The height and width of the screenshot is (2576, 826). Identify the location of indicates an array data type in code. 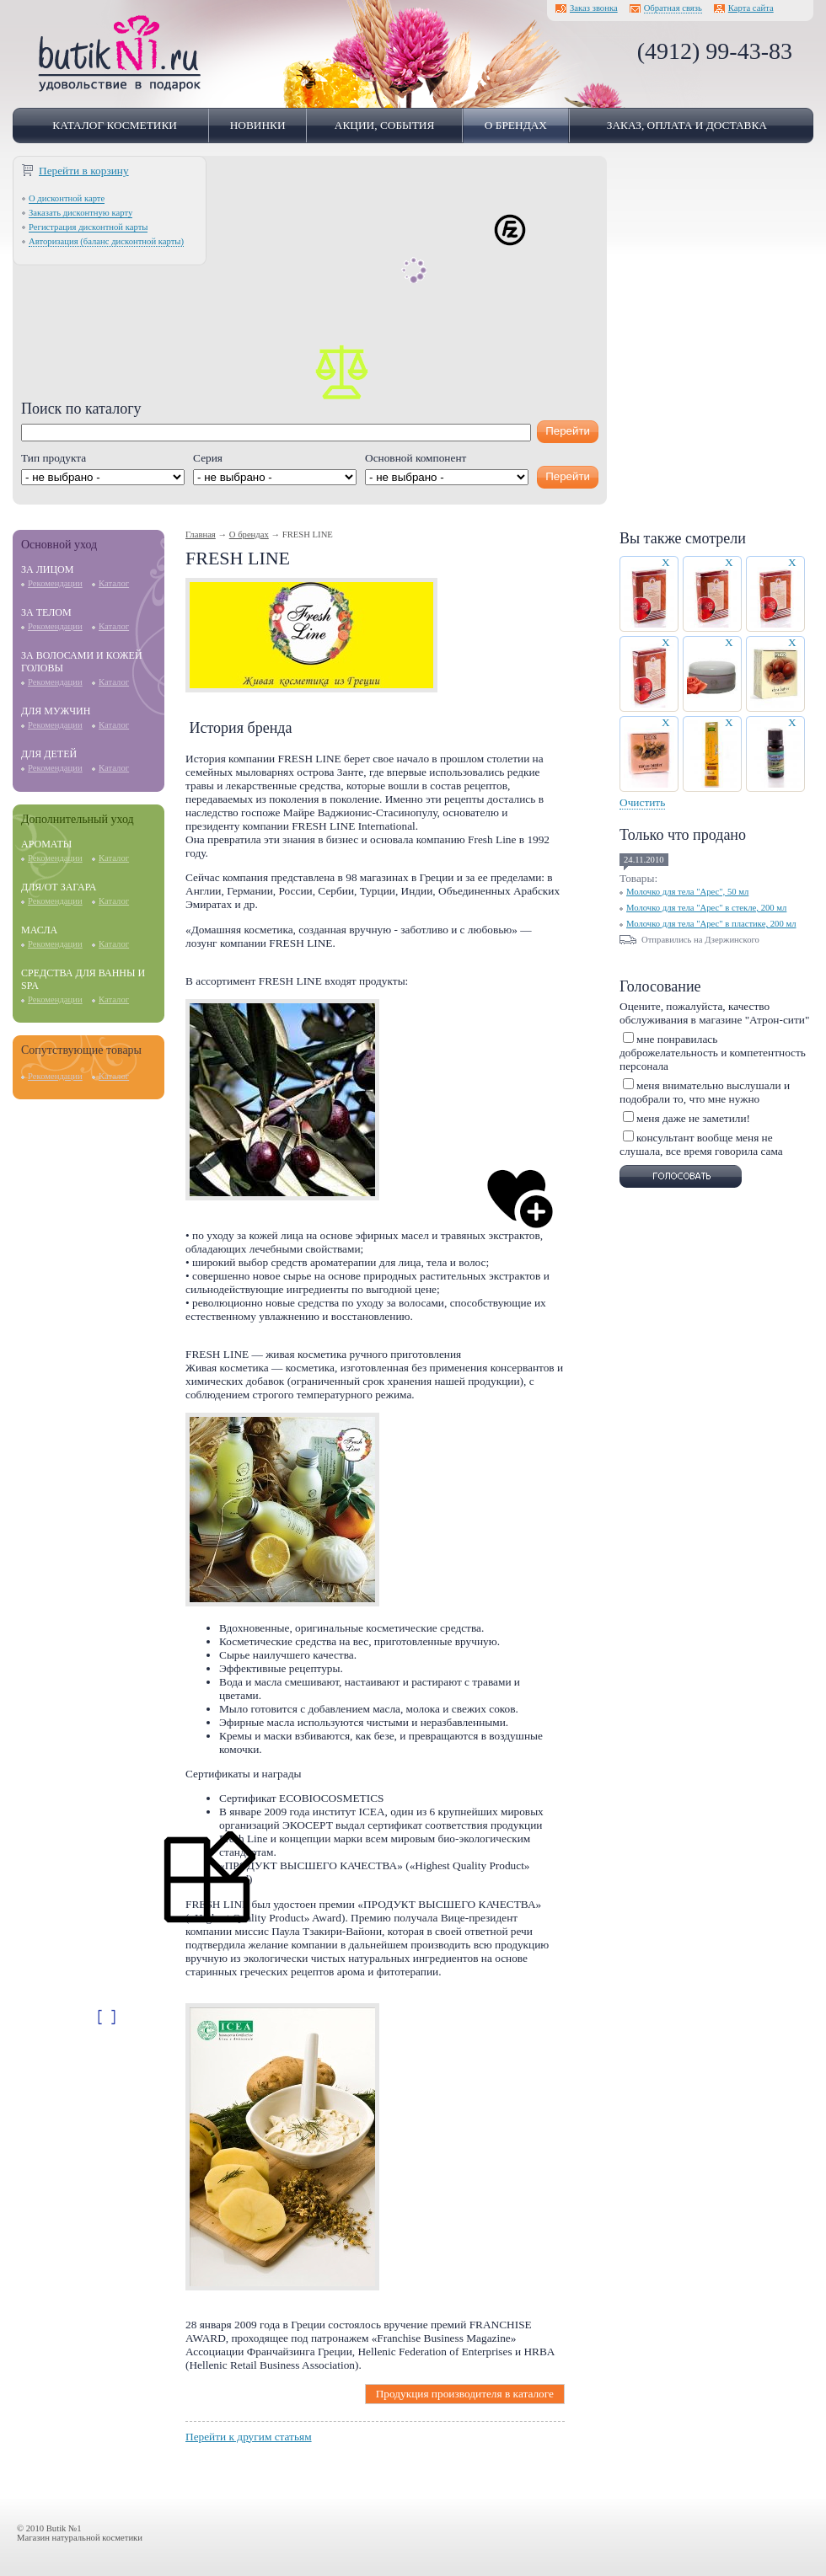
(106, 2017).